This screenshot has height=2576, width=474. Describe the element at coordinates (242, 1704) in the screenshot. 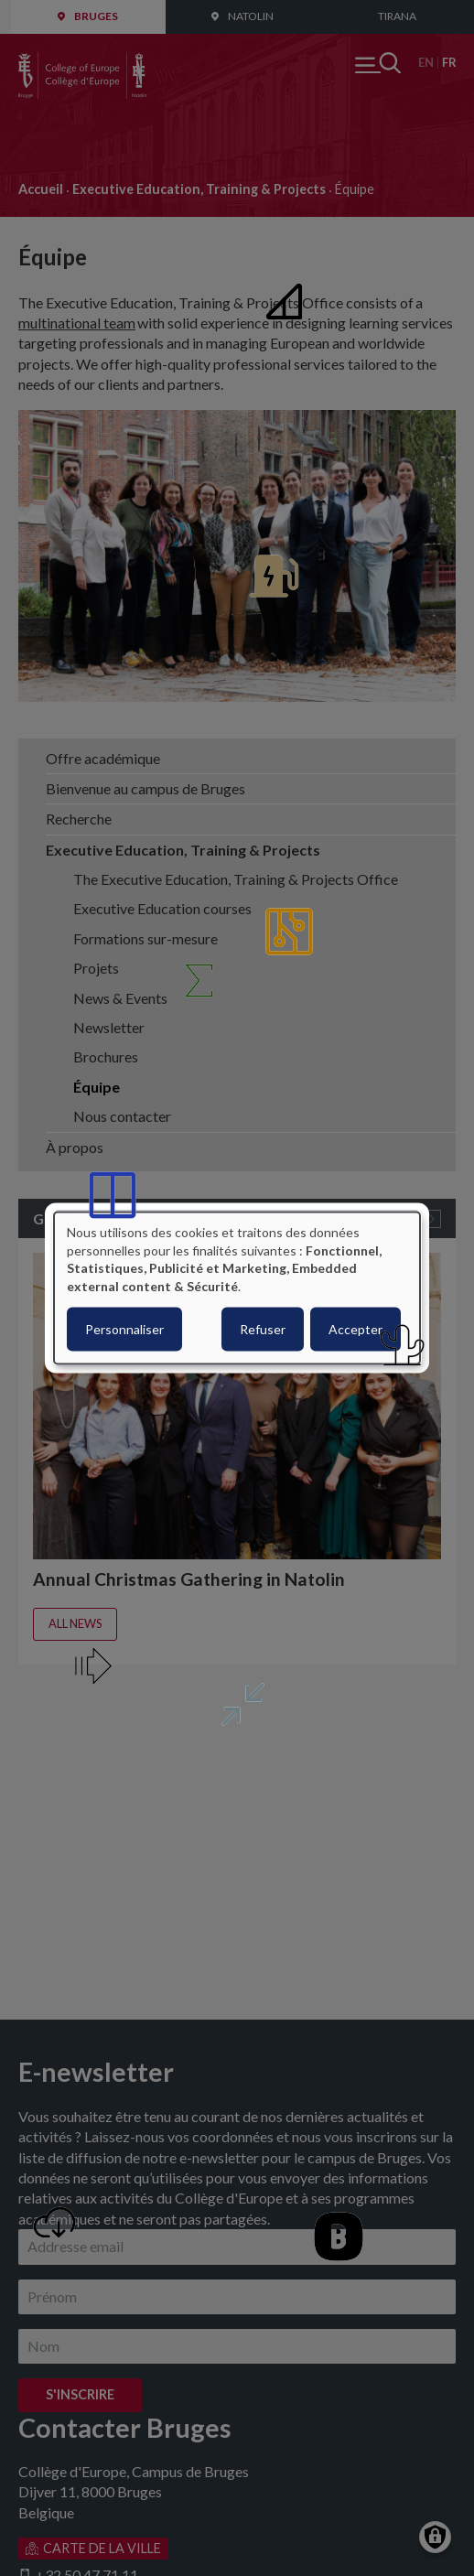

I see `minimize or collapse the current window` at that location.